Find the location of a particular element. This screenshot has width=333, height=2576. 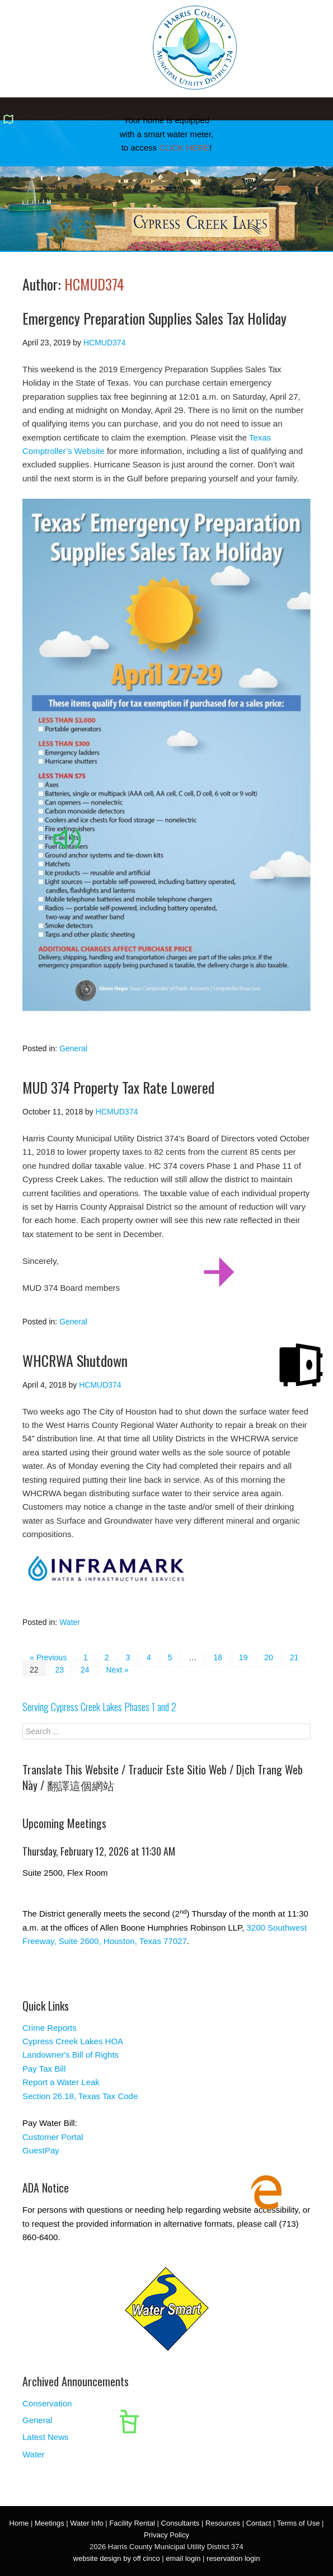

navigate to the next item or page is located at coordinates (219, 1272).